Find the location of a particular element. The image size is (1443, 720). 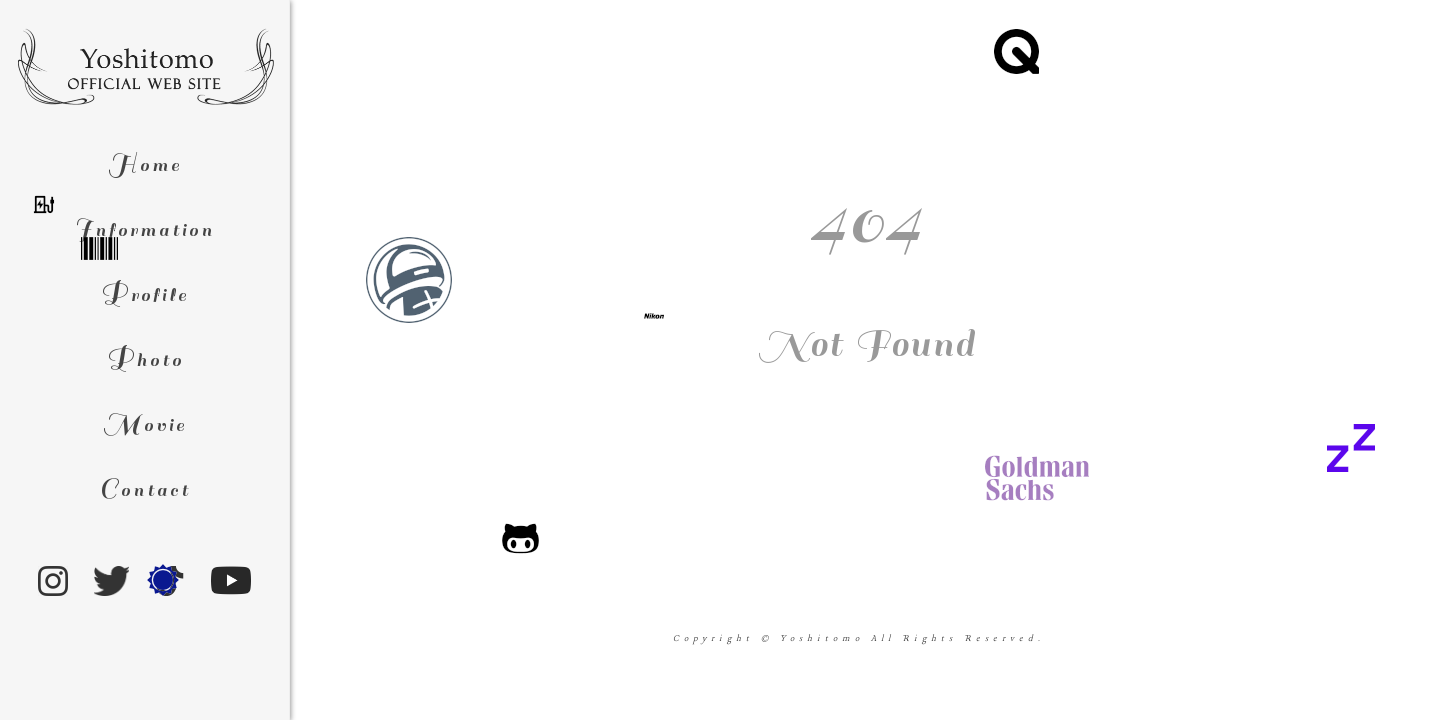

open the AccuWeather app is located at coordinates (163, 580).